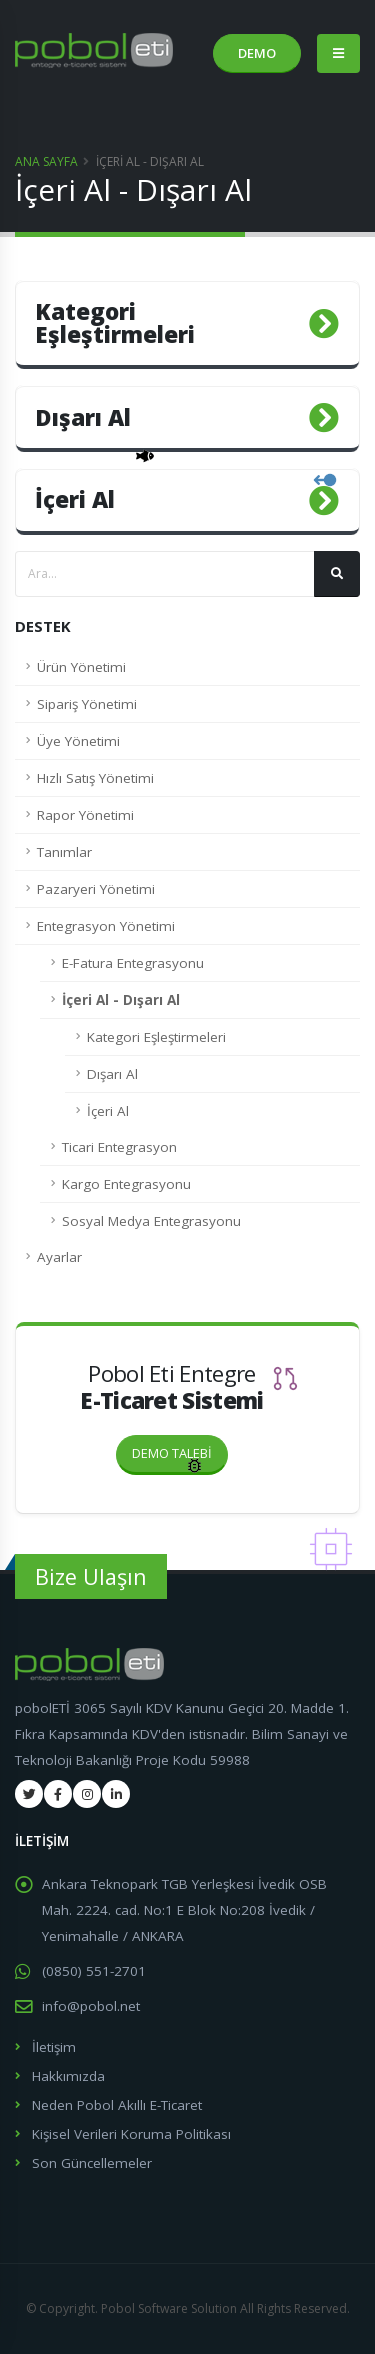  Describe the element at coordinates (145, 456) in the screenshot. I see `access fishing or aquarium features` at that location.